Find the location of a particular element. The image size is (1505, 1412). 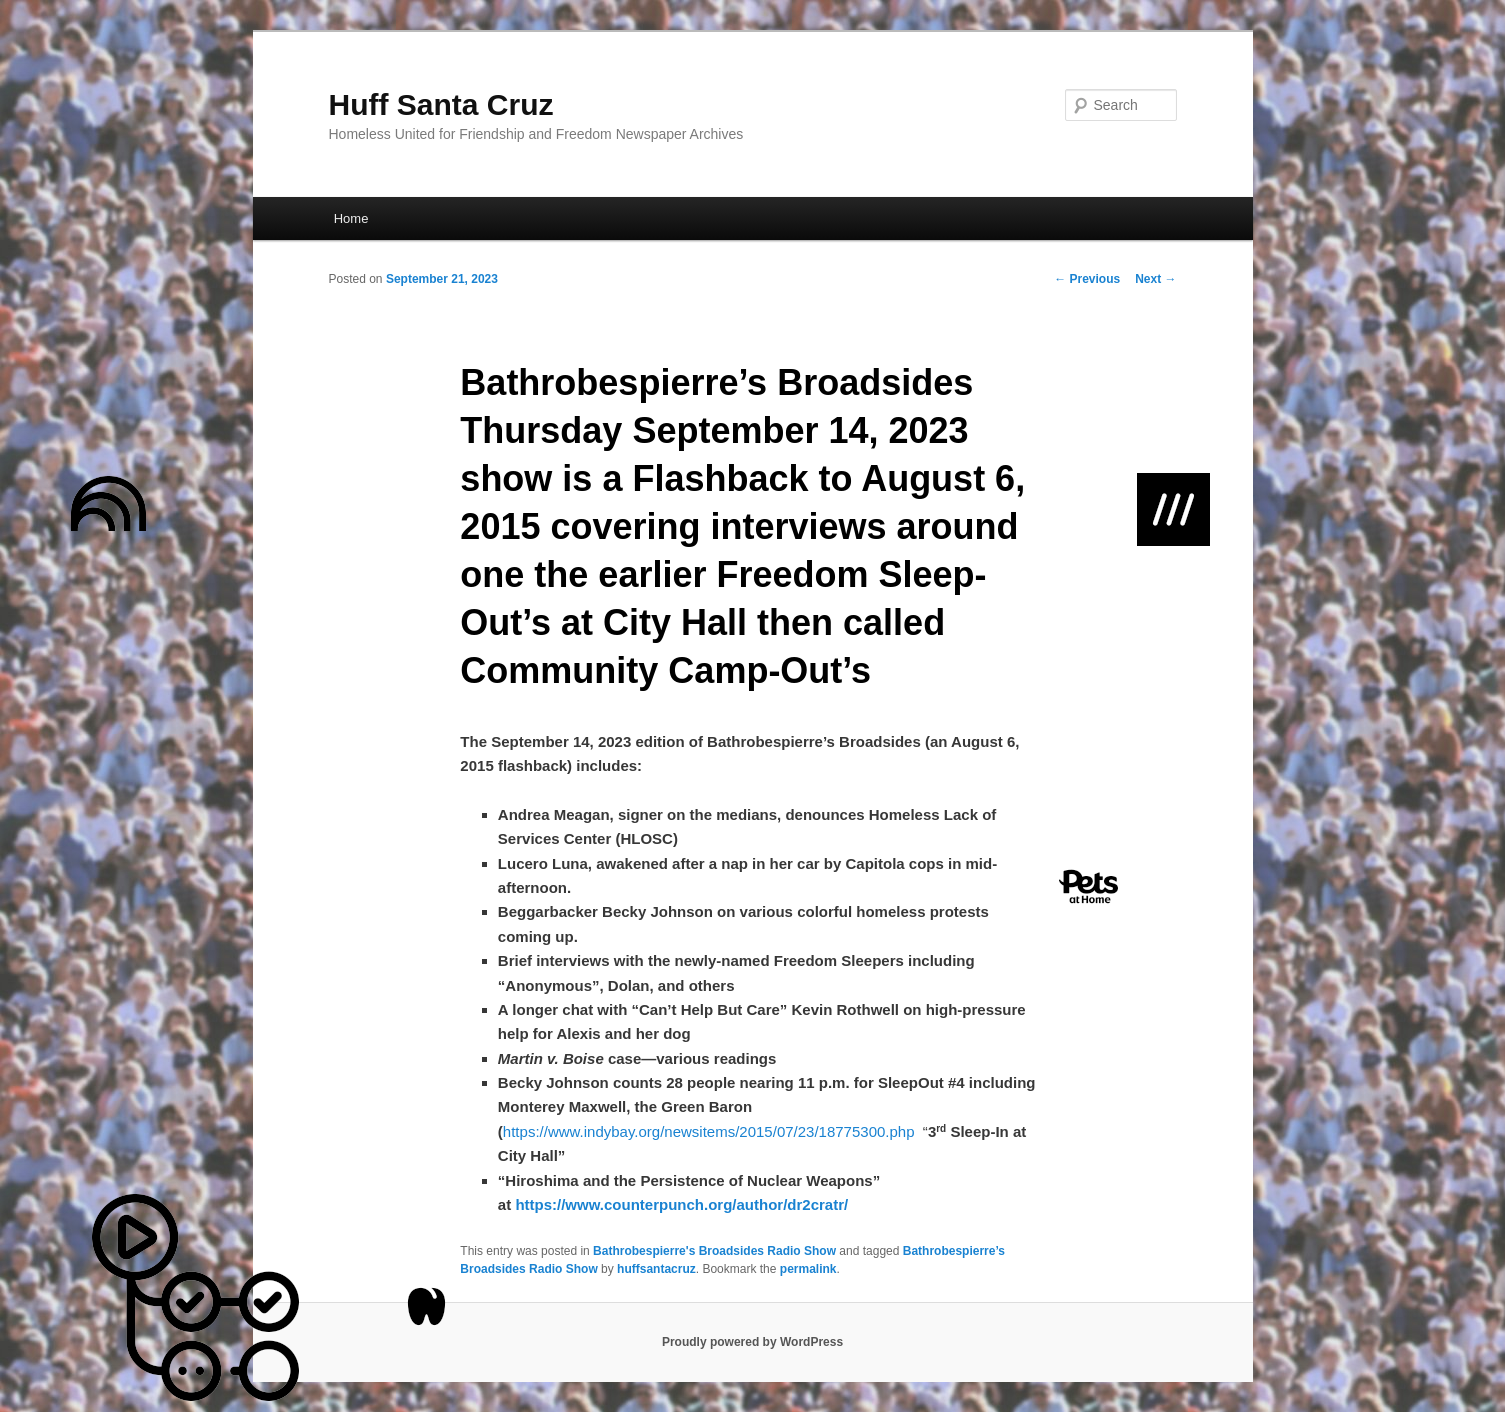

visit the Pets at Home website or app is located at coordinates (1088, 886).